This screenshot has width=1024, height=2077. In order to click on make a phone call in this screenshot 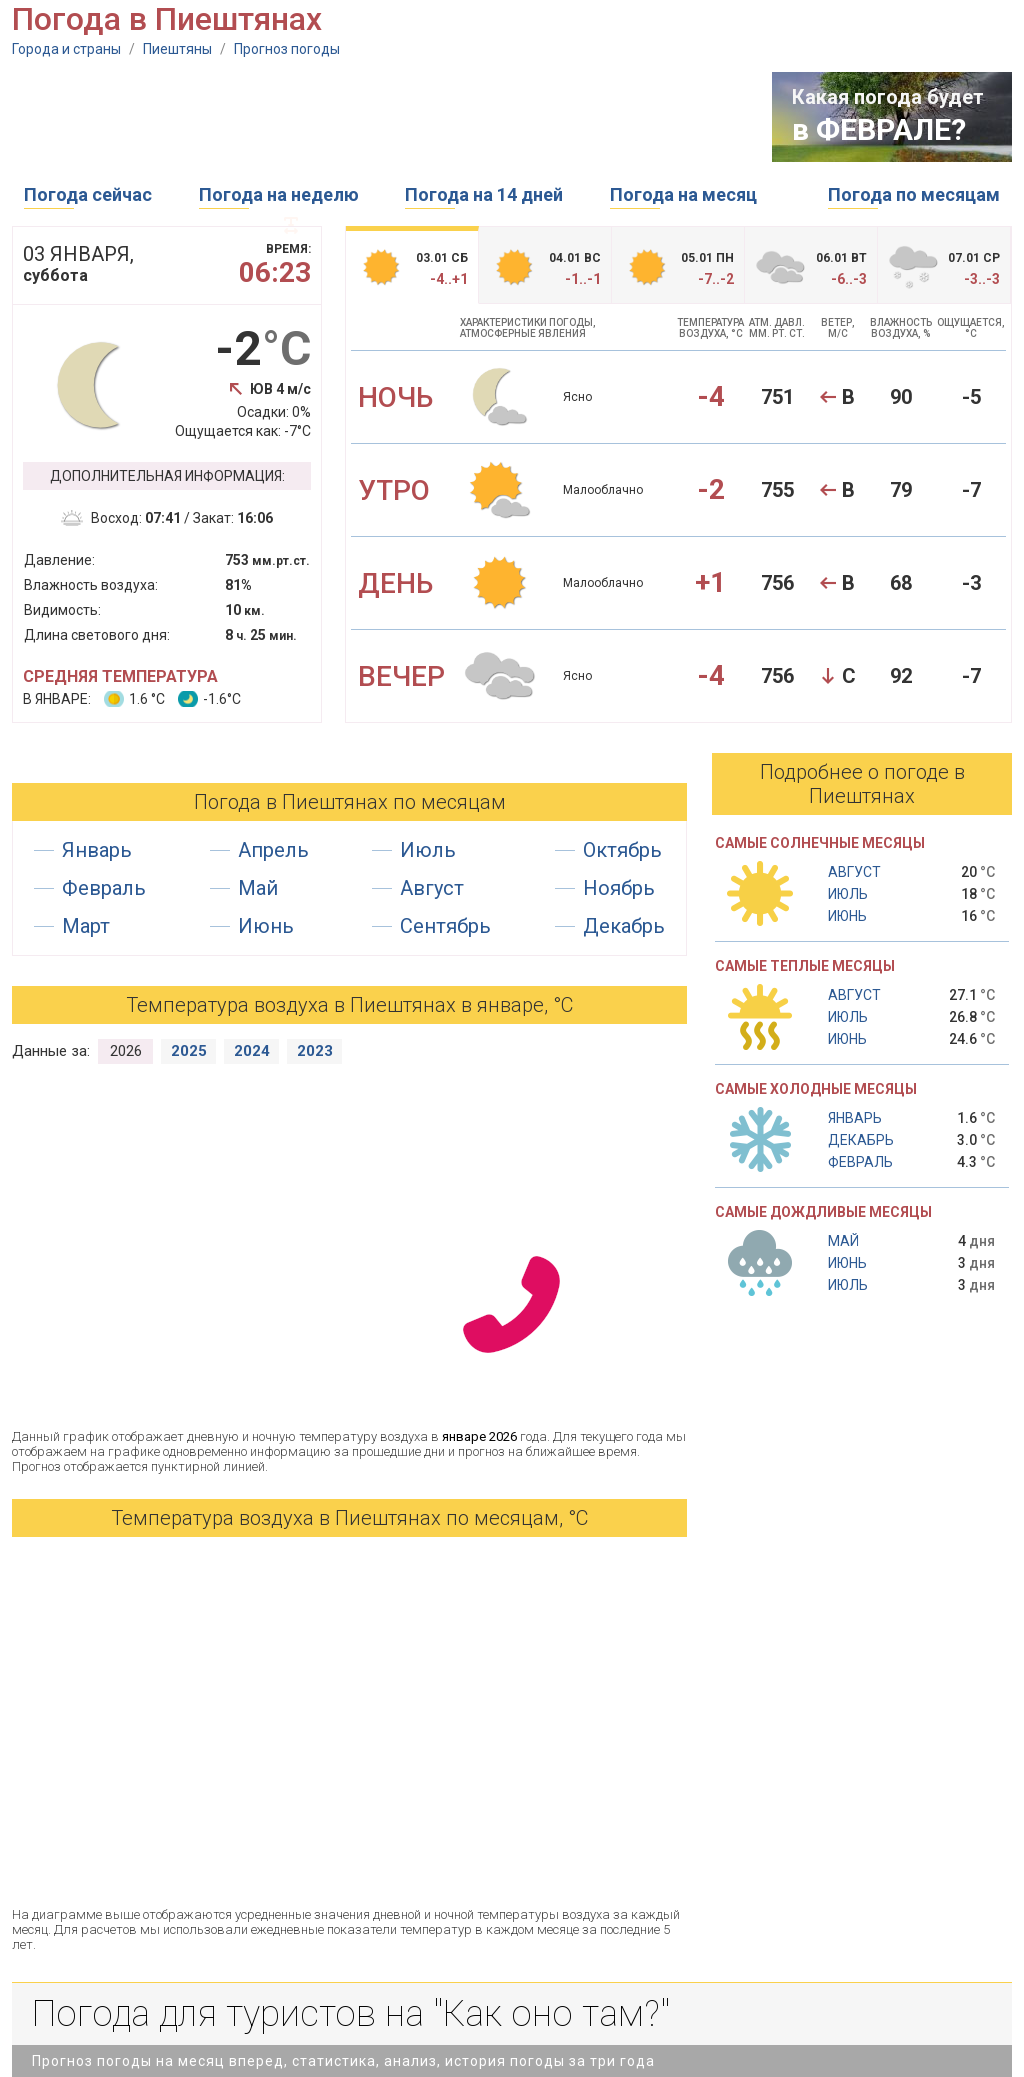, I will do `click(511, 1304)`.